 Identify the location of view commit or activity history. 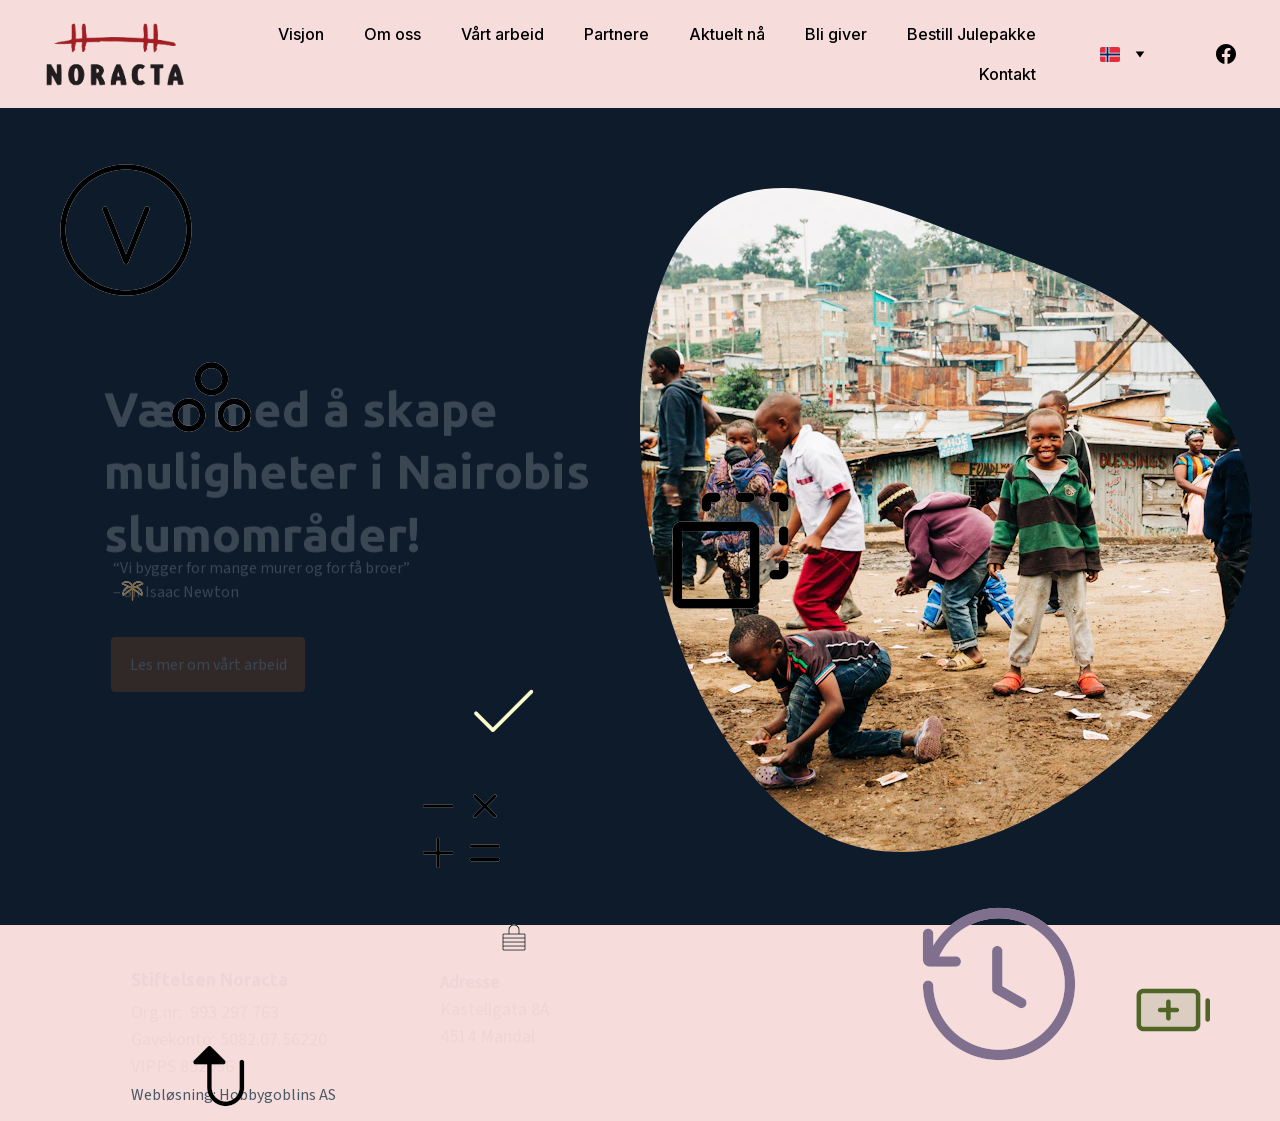
(999, 984).